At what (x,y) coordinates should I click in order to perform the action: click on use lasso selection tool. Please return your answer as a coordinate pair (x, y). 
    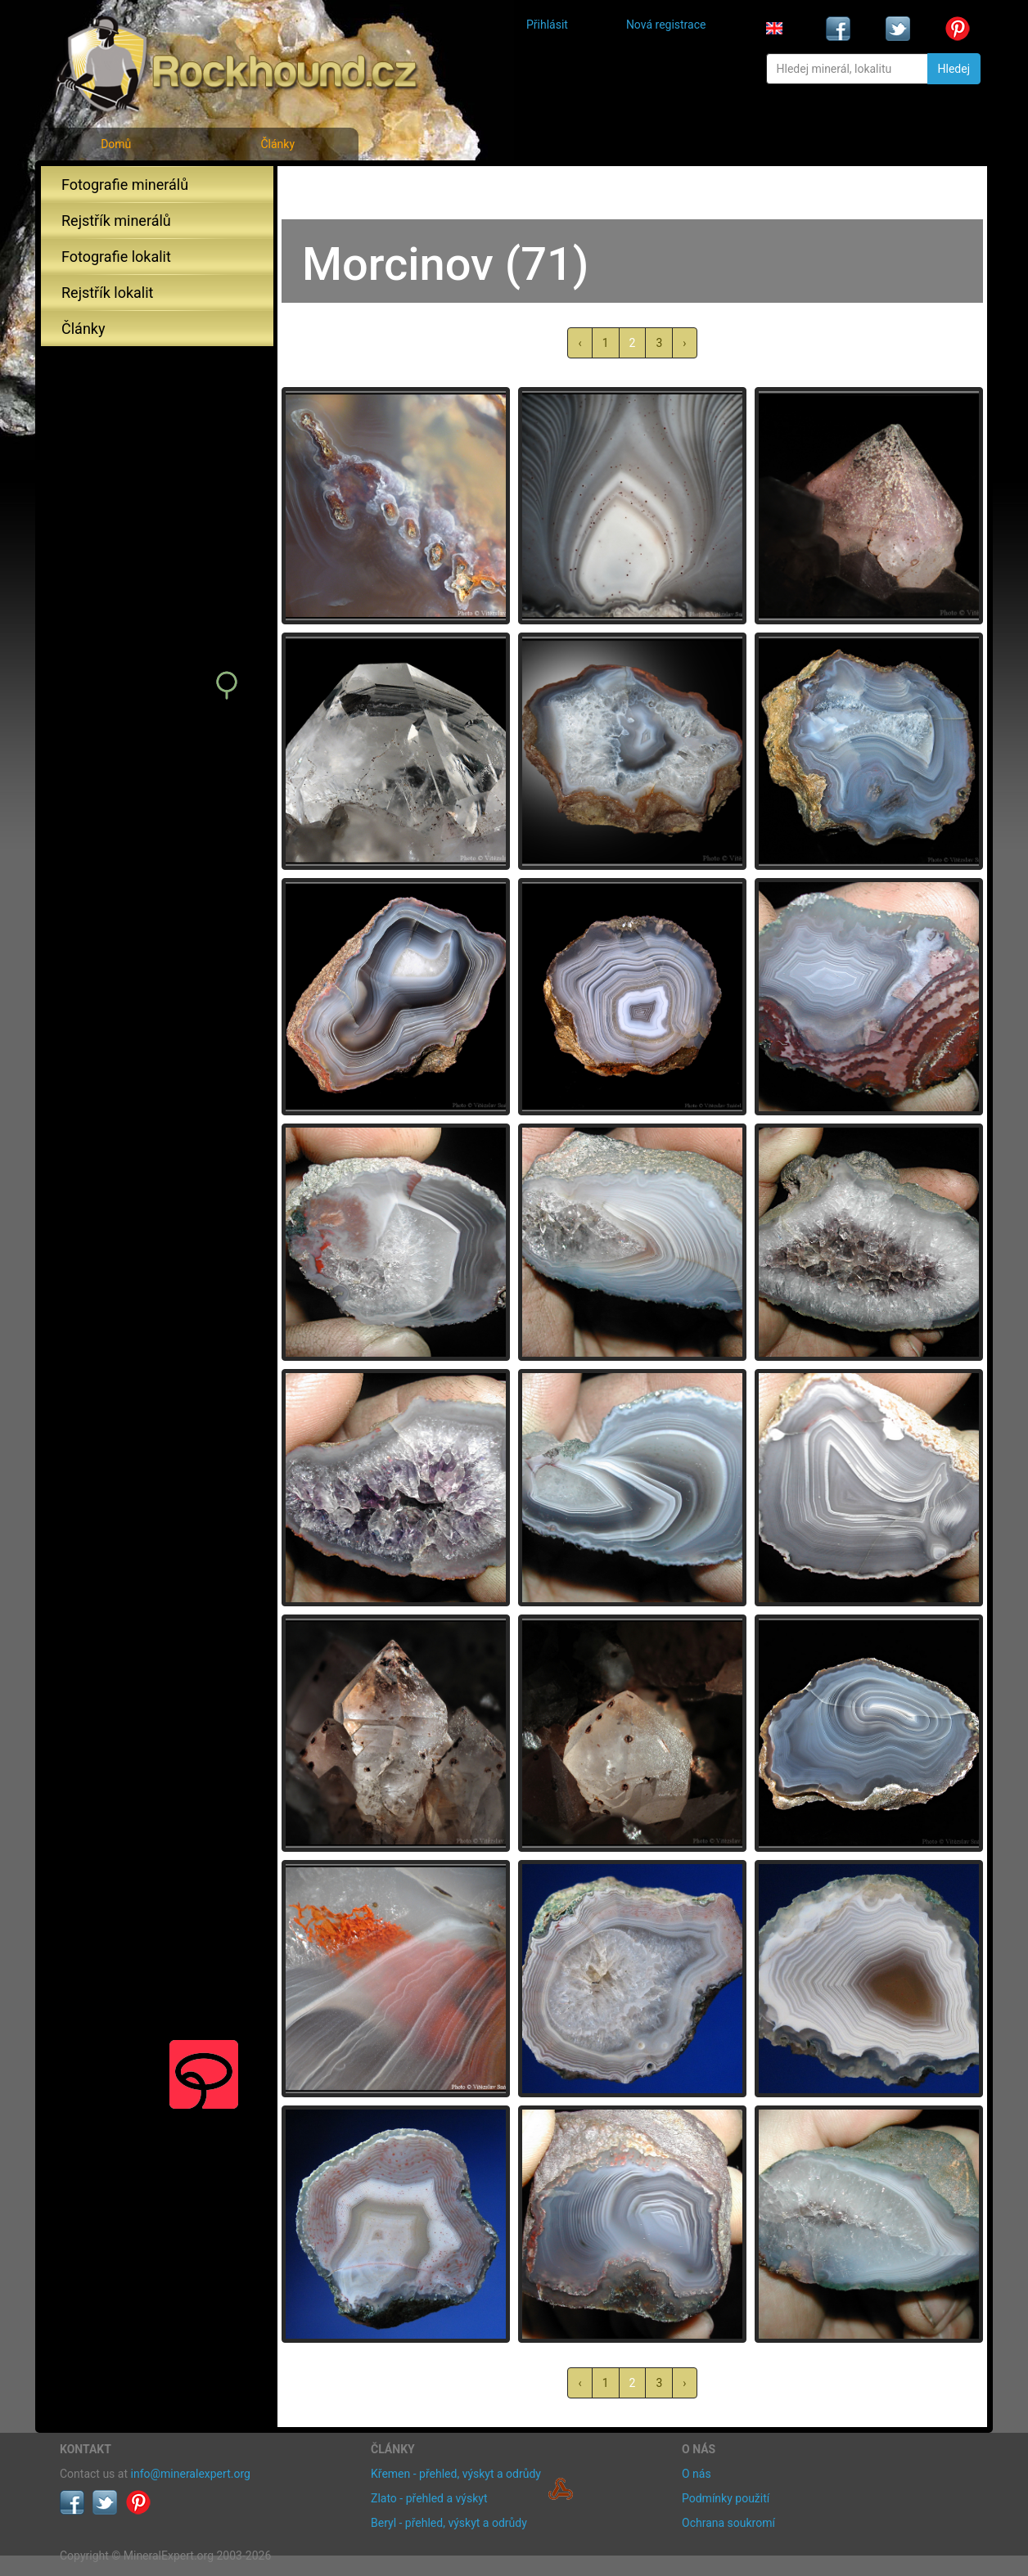
    Looking at the image, I should click on (204, 2074).